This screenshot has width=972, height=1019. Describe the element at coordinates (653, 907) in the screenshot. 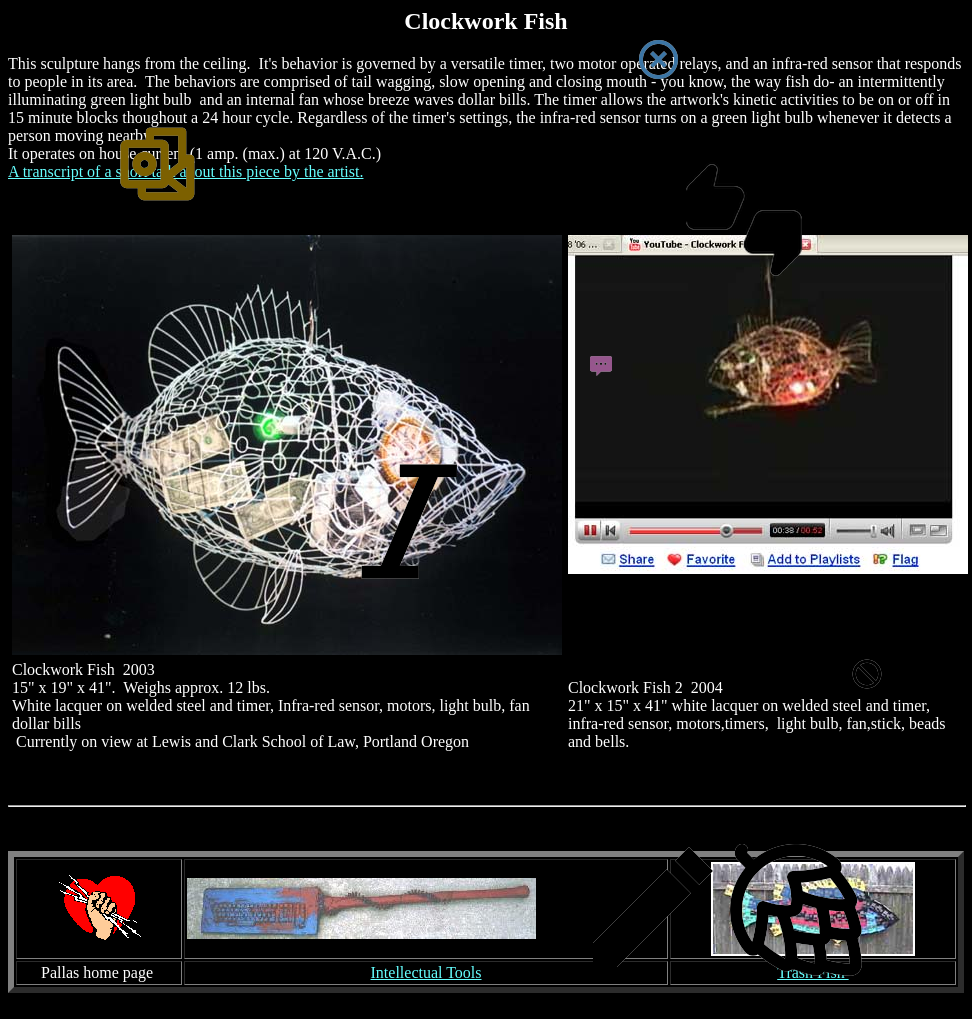

I see `edit this item` at that location.